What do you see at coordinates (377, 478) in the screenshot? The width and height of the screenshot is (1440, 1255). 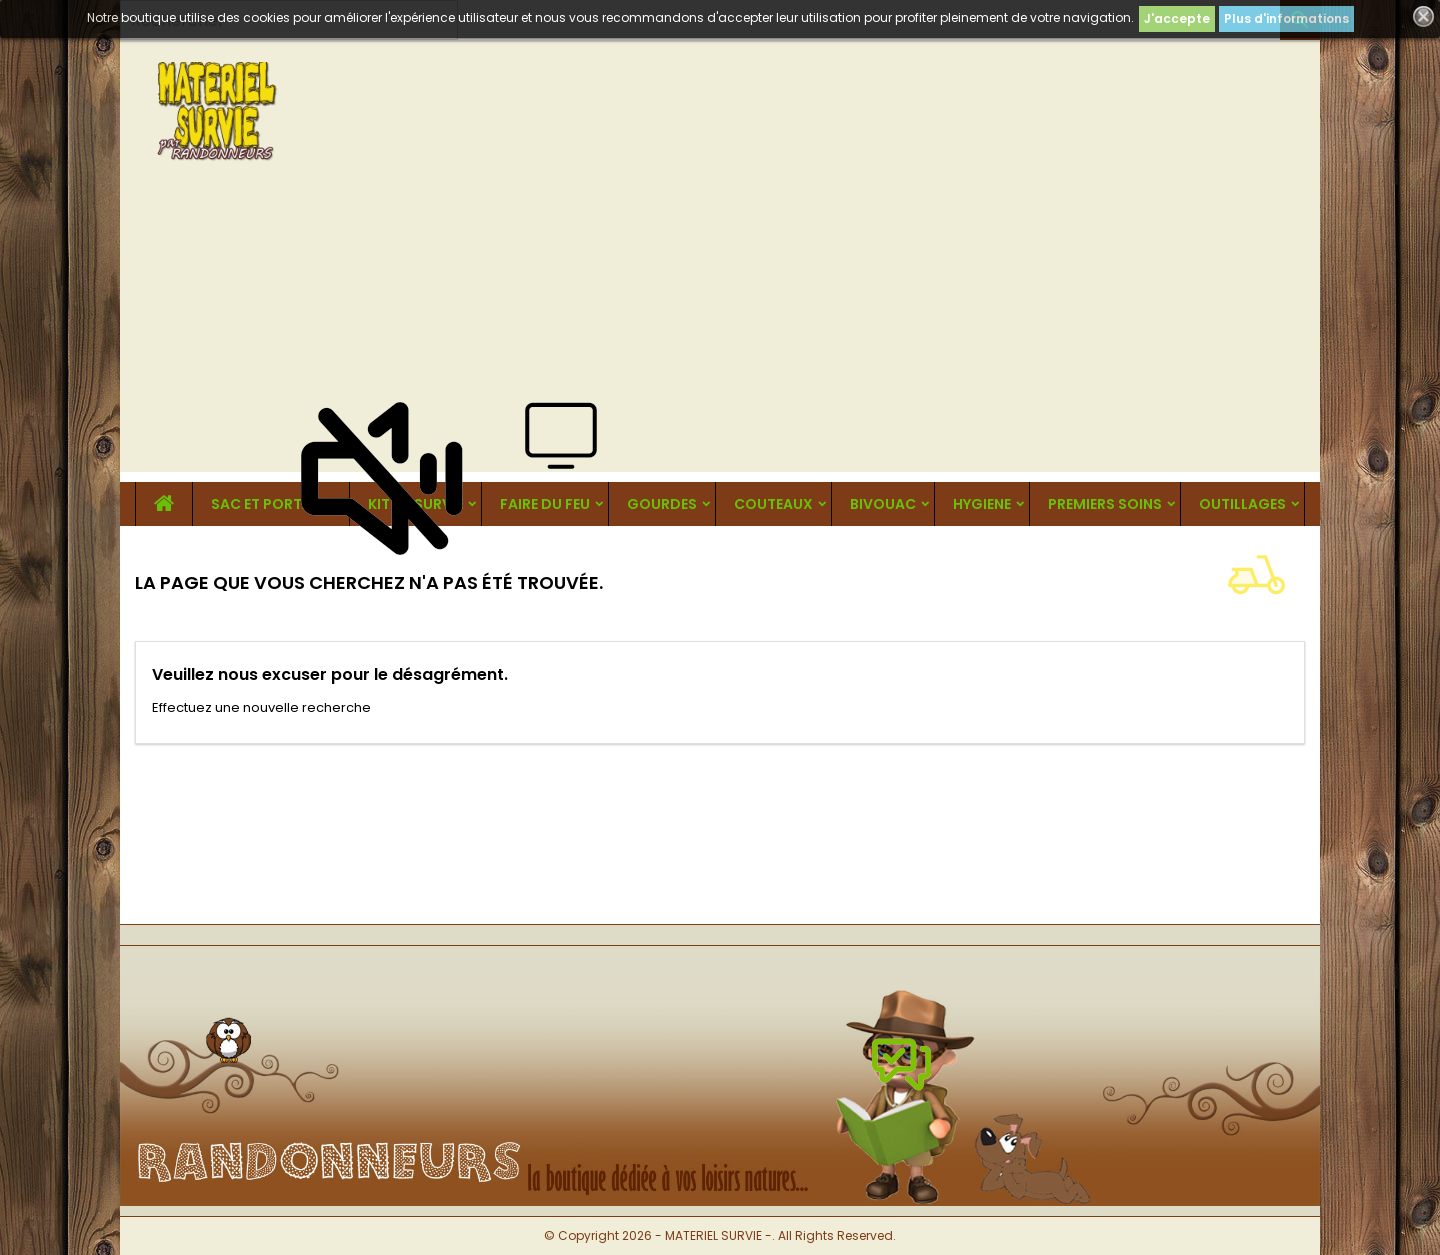 I see `mute audio` at bounding box center [377, 478].